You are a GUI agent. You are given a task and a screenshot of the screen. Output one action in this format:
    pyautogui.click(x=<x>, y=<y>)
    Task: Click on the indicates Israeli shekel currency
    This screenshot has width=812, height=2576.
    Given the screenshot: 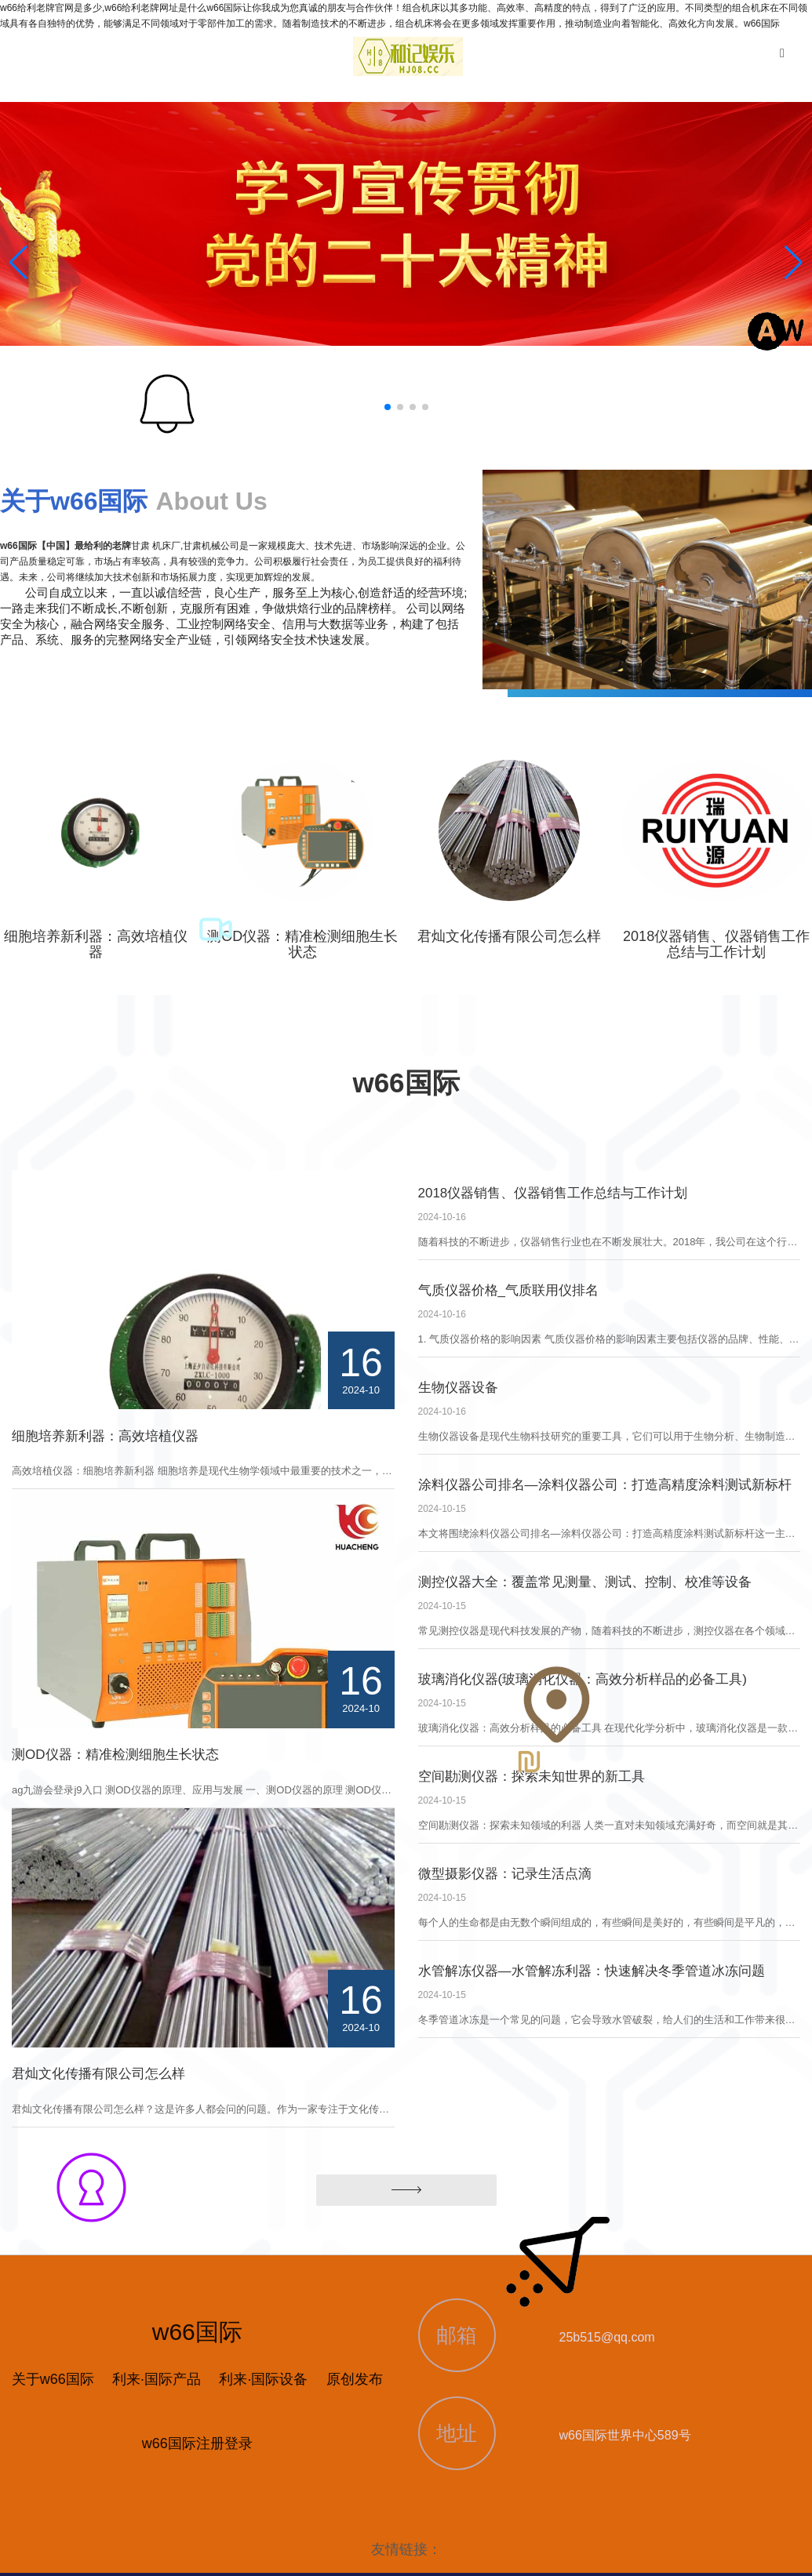 What is the action you would take?
    pyautogui.click(x=529, y=1761)
    